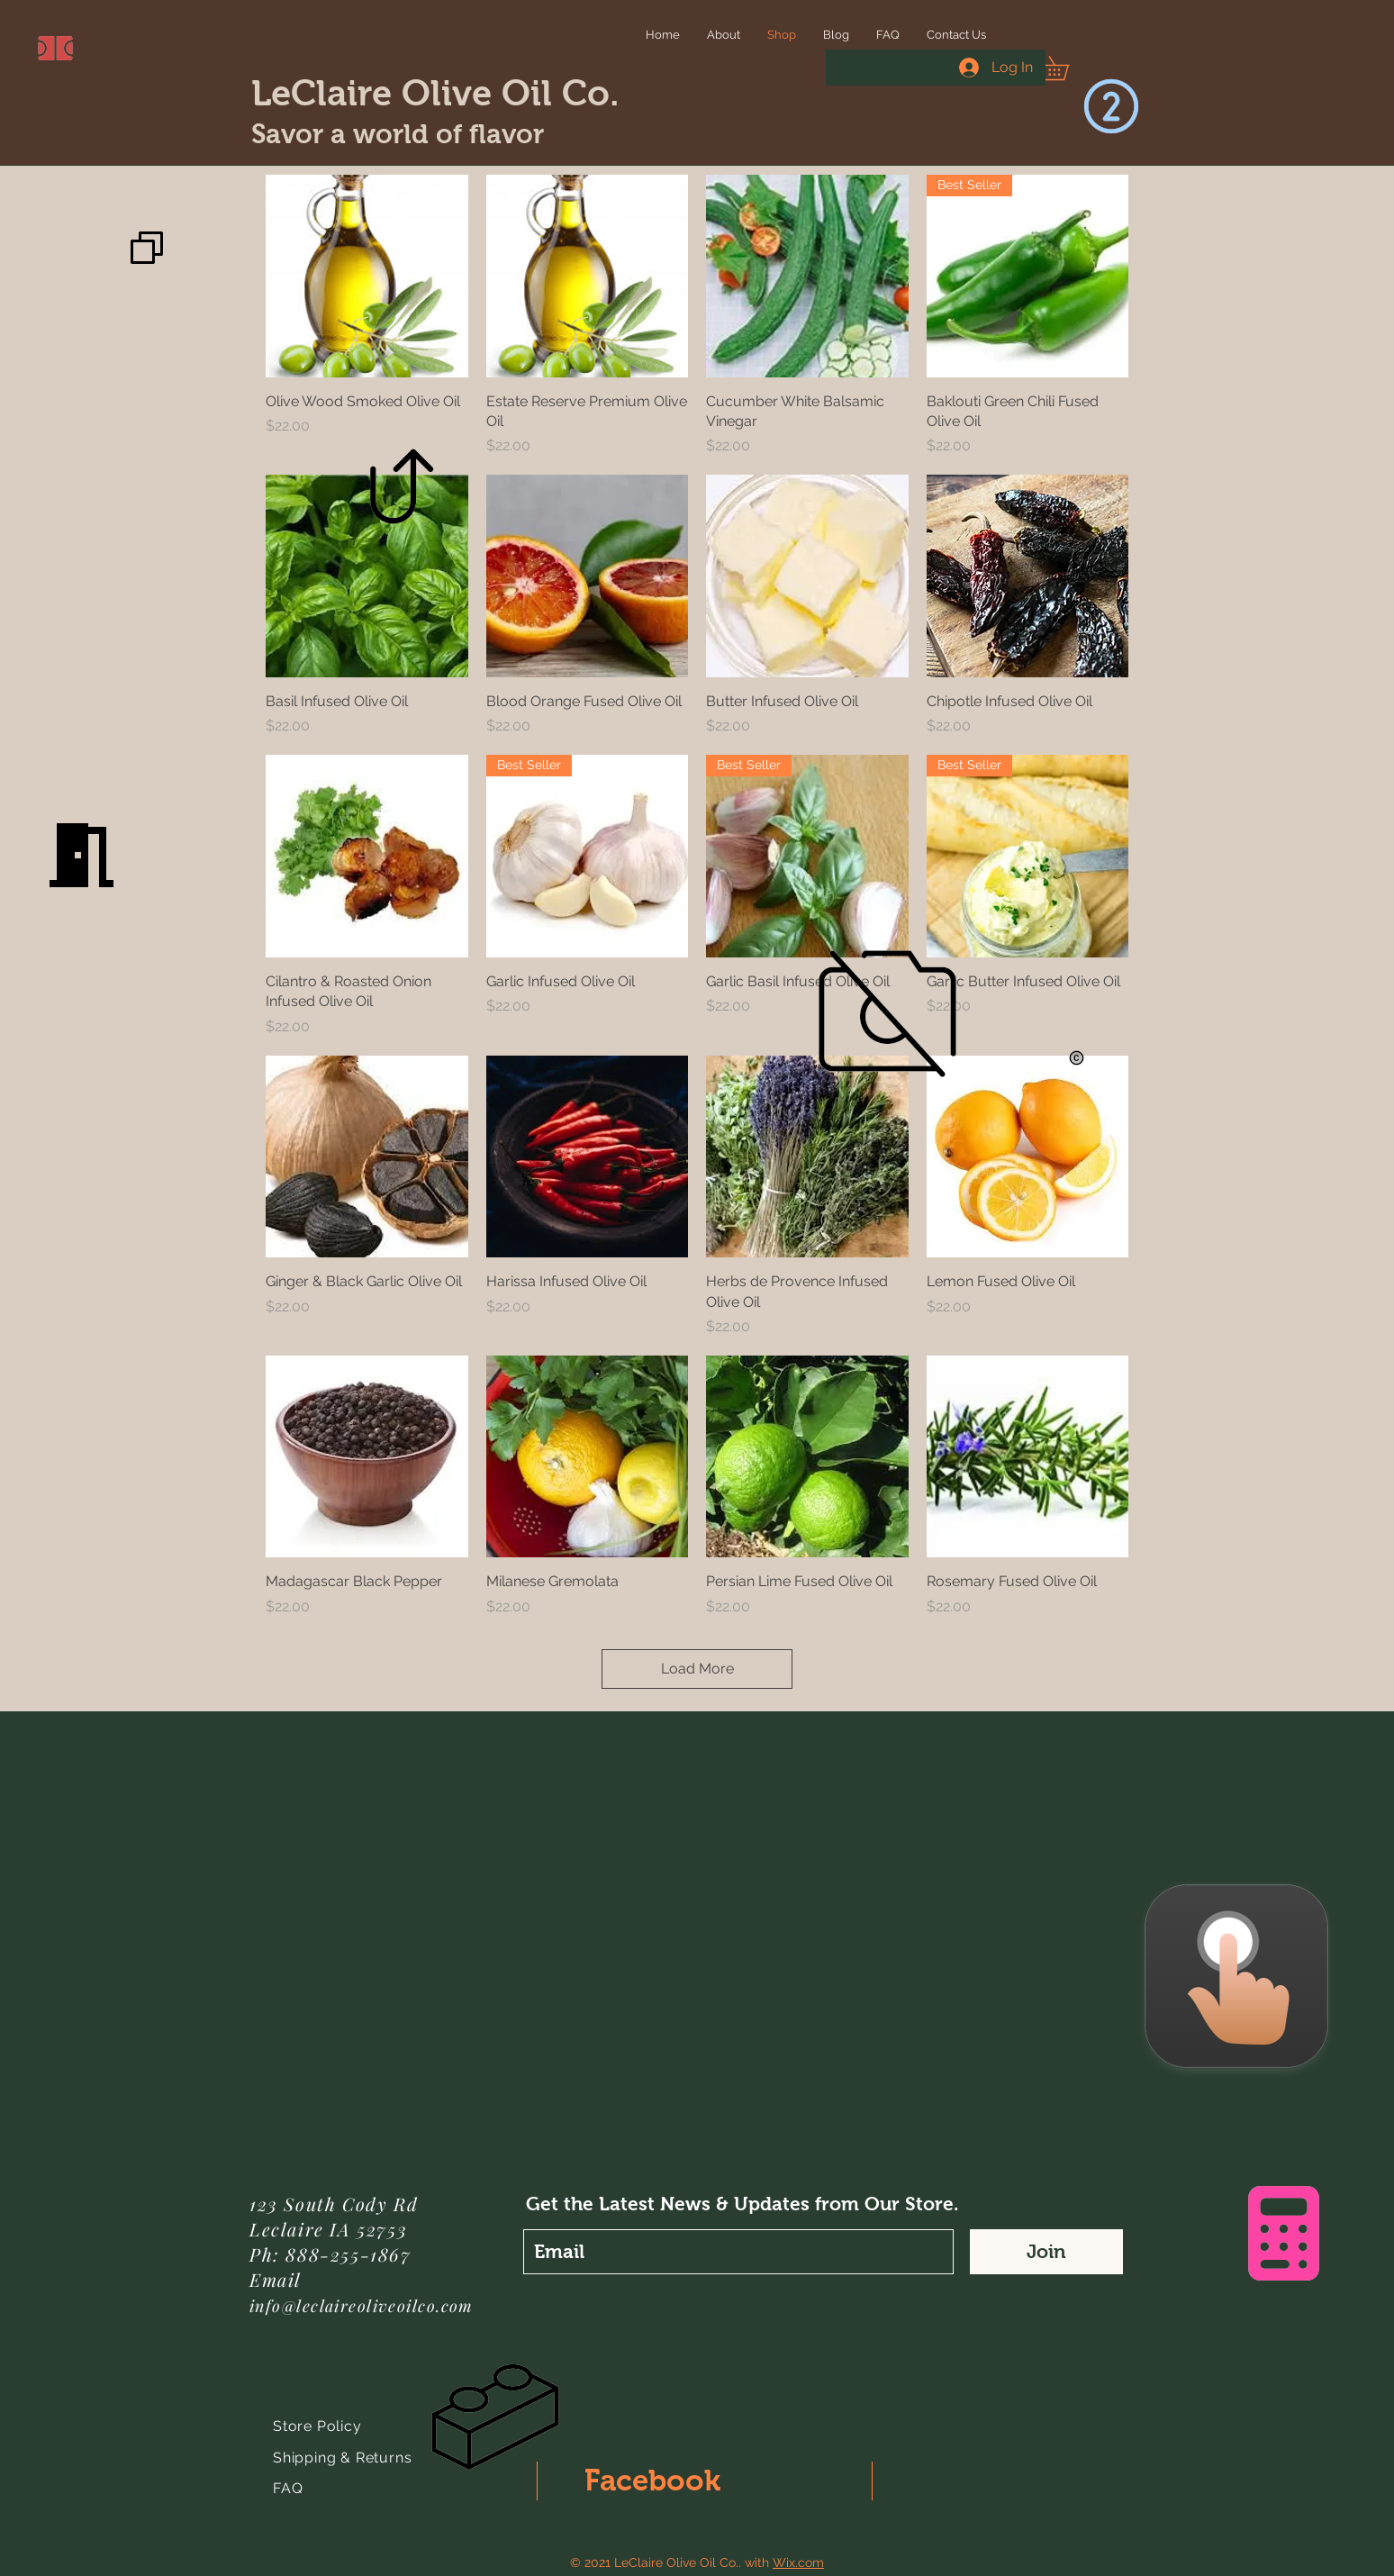  What do you see at coordinates (887, 1013) in the screenshot?
I see `camera is disabled or unavailable` at bounding box center [887, 1013].